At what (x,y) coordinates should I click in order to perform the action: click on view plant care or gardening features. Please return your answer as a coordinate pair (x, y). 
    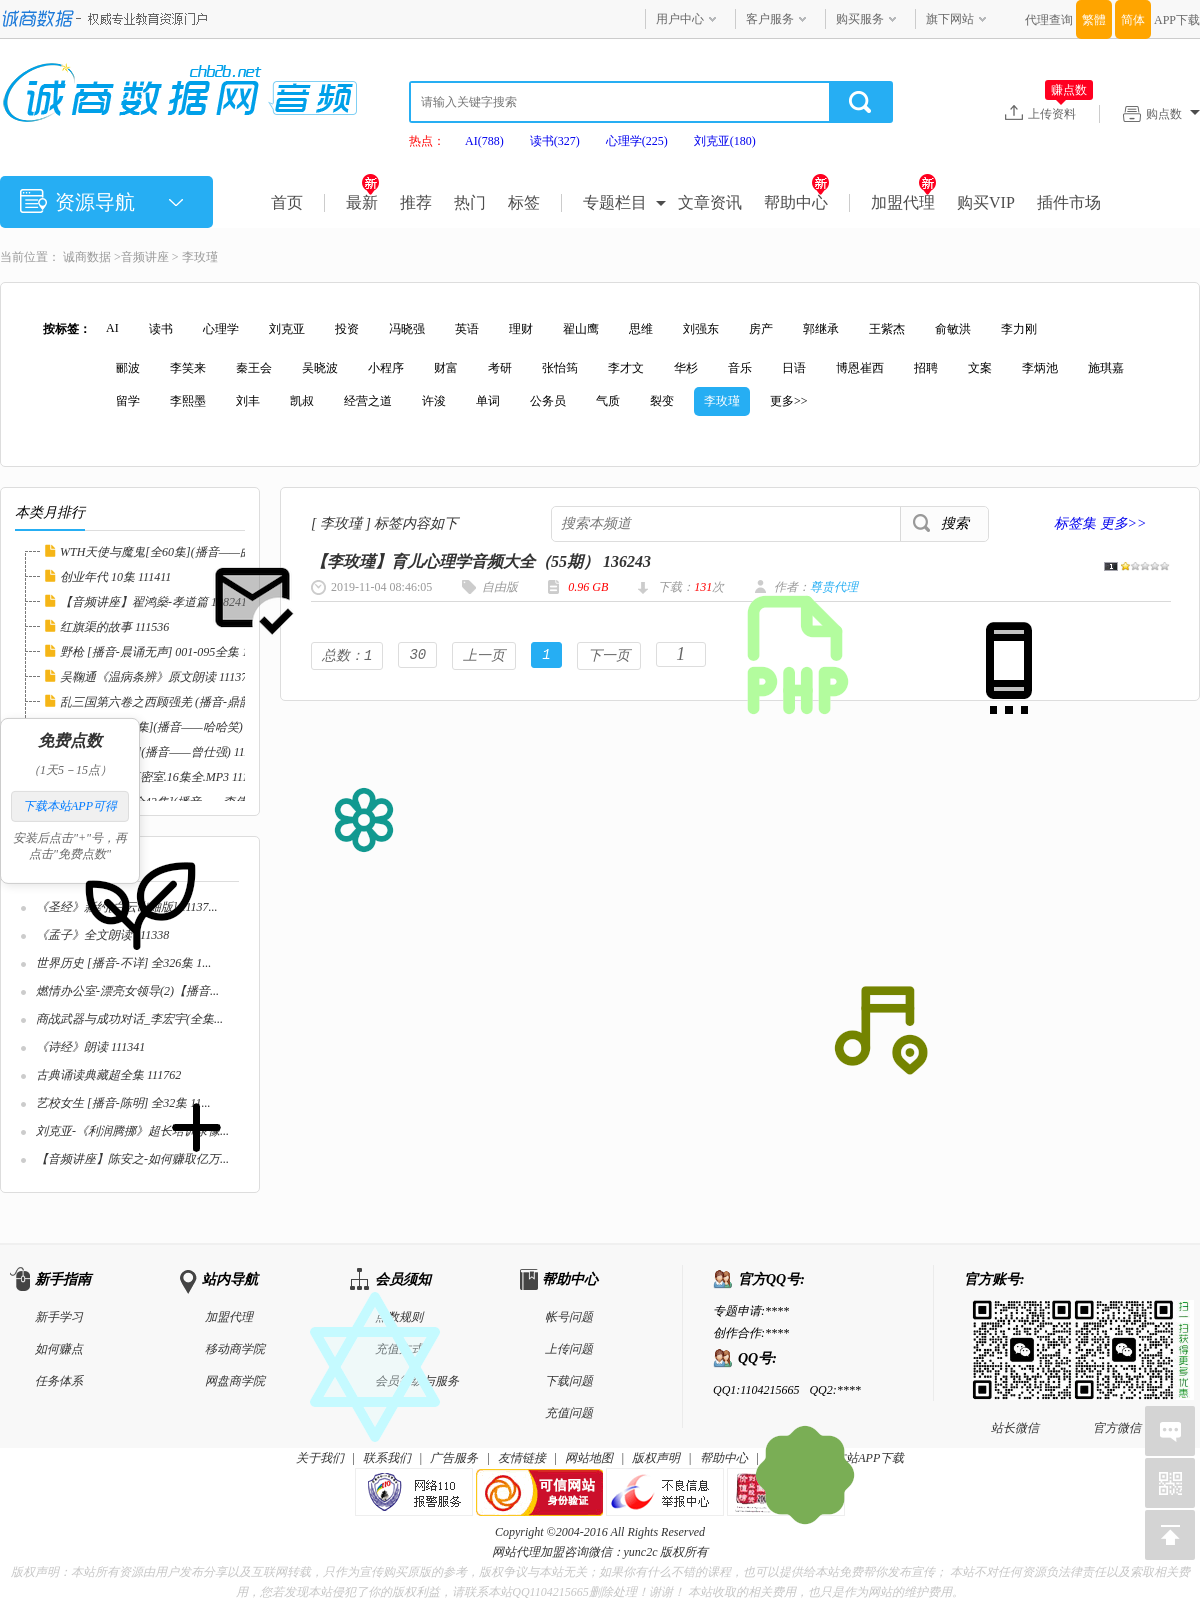
    Looking at the image, I should click on (140, 902).